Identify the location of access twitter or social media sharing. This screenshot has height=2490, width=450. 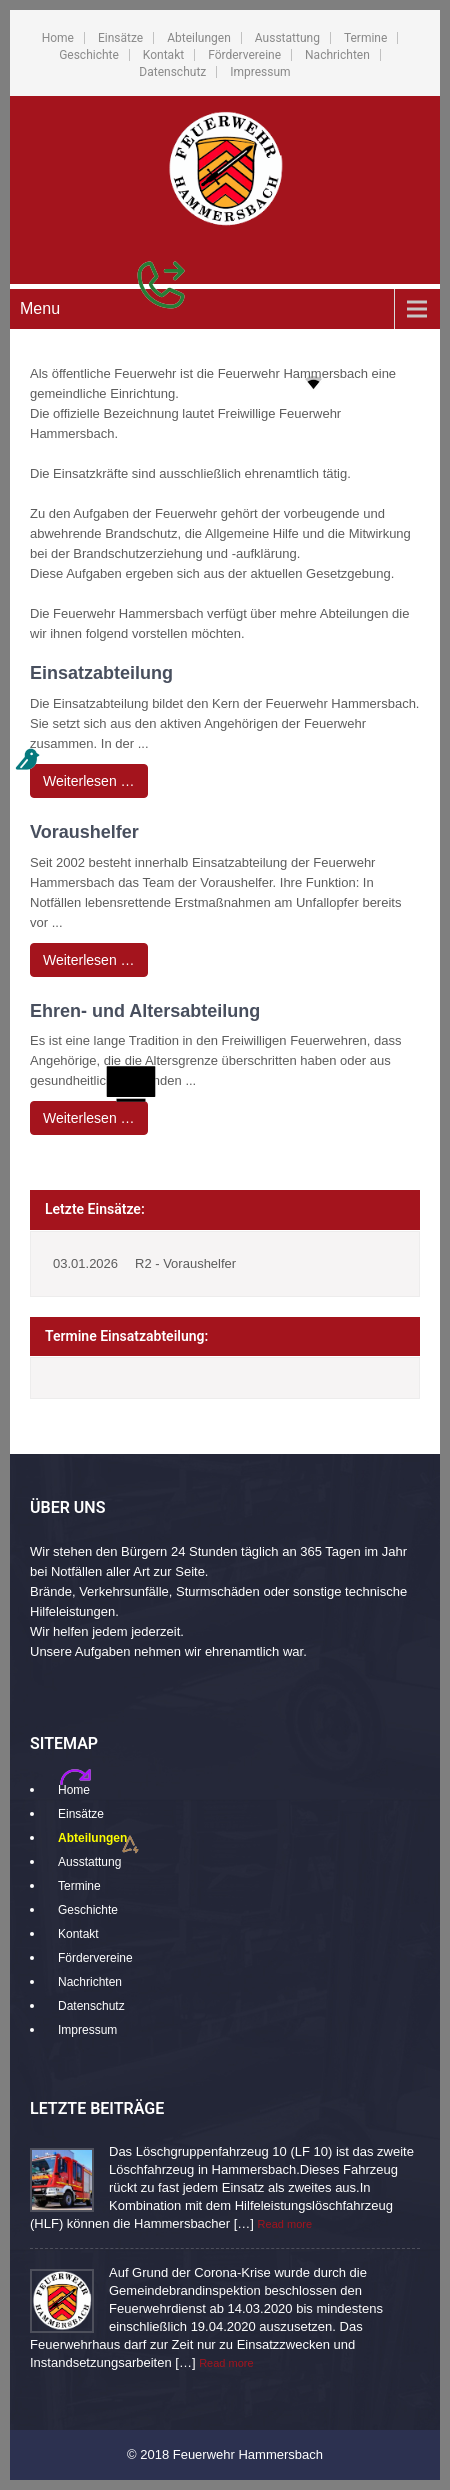
(28, 760).